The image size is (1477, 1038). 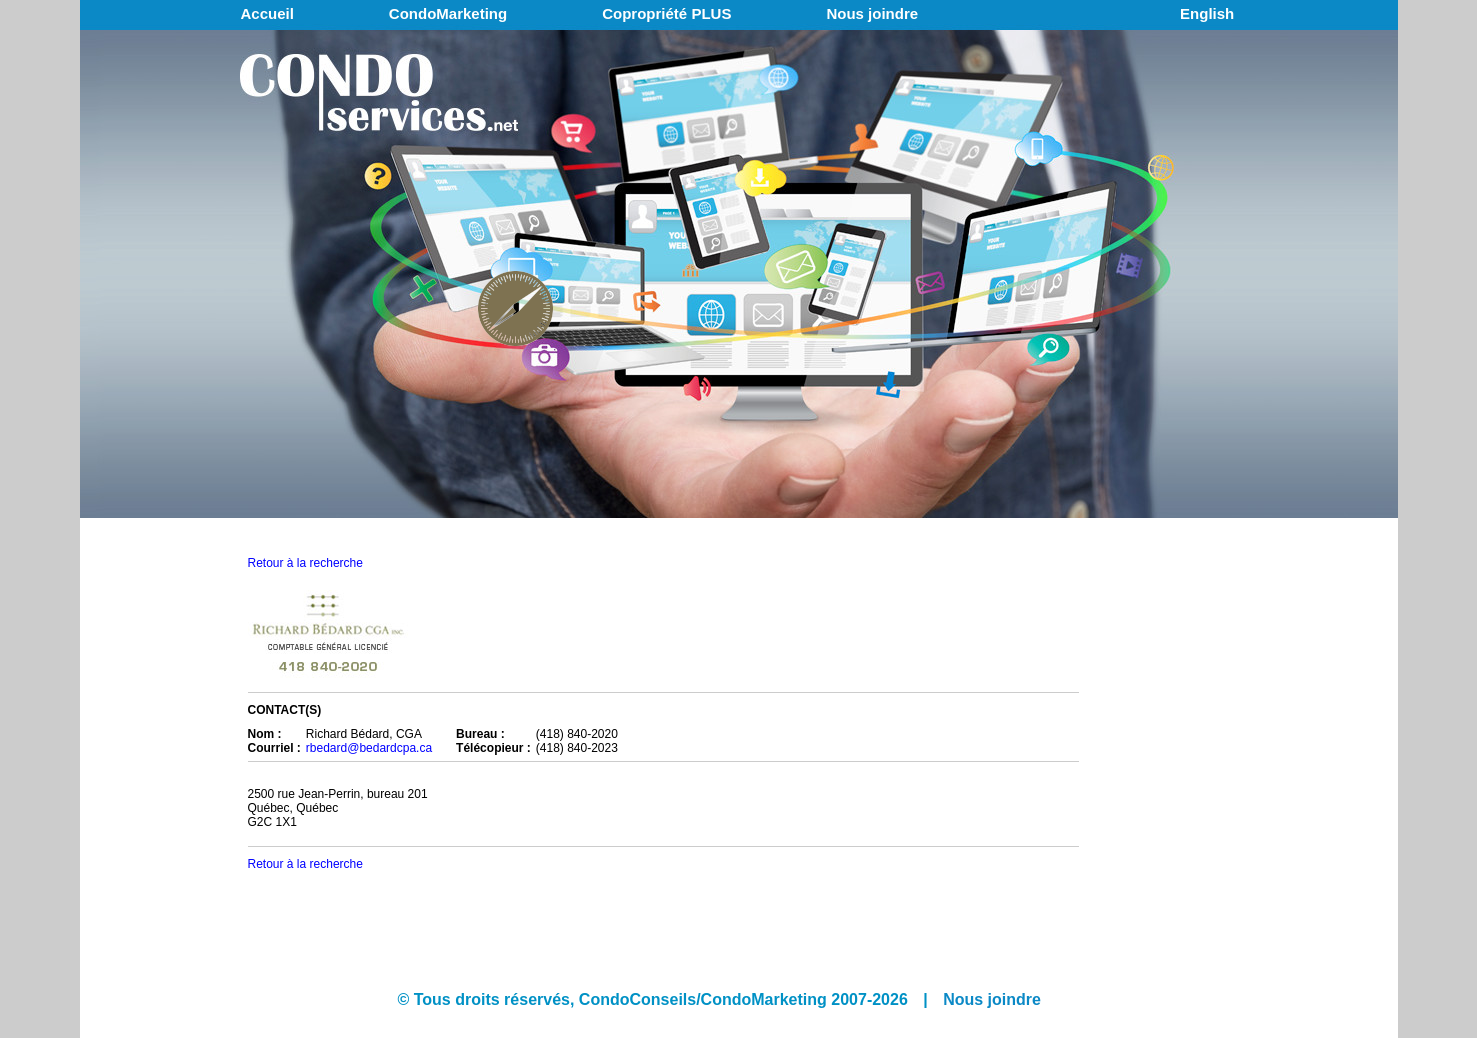 I want to click on open Safari web browser, so click(x=515, y=308).